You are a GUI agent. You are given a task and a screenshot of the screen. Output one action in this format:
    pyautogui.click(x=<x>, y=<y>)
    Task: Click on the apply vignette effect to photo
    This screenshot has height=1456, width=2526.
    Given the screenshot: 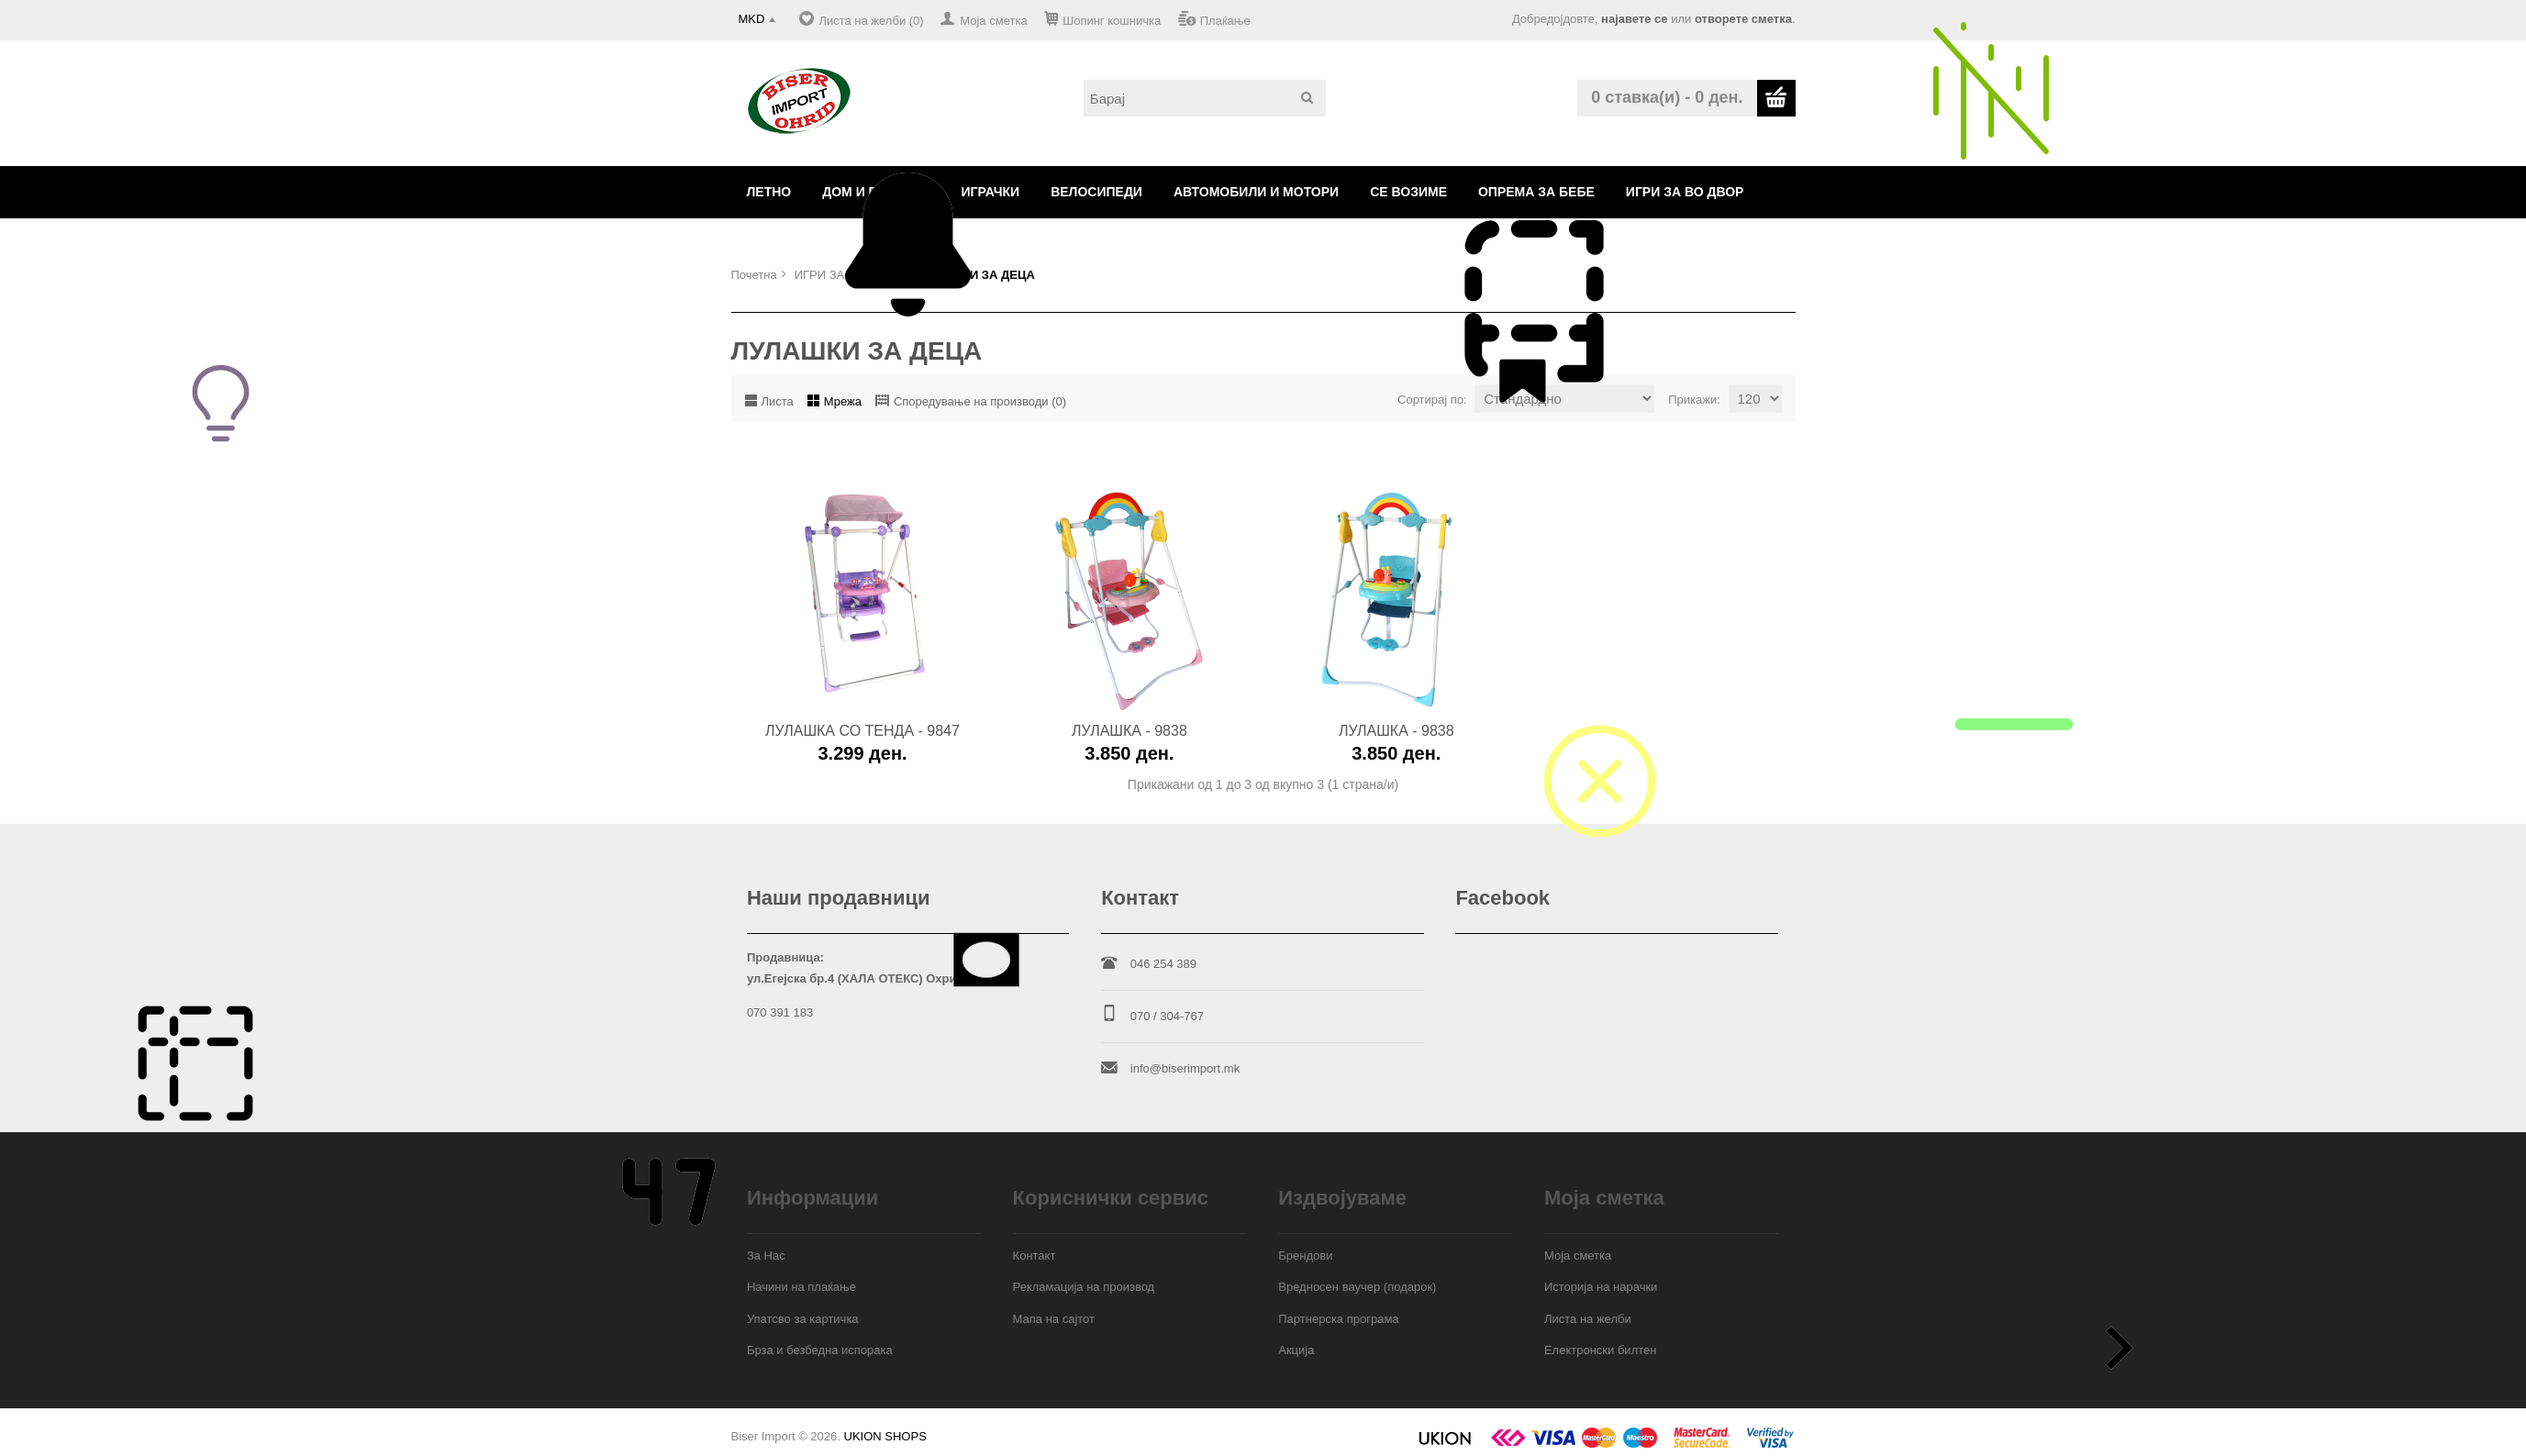 What is the action you would take?
    pyautogui.click(x=986, y=960)
    